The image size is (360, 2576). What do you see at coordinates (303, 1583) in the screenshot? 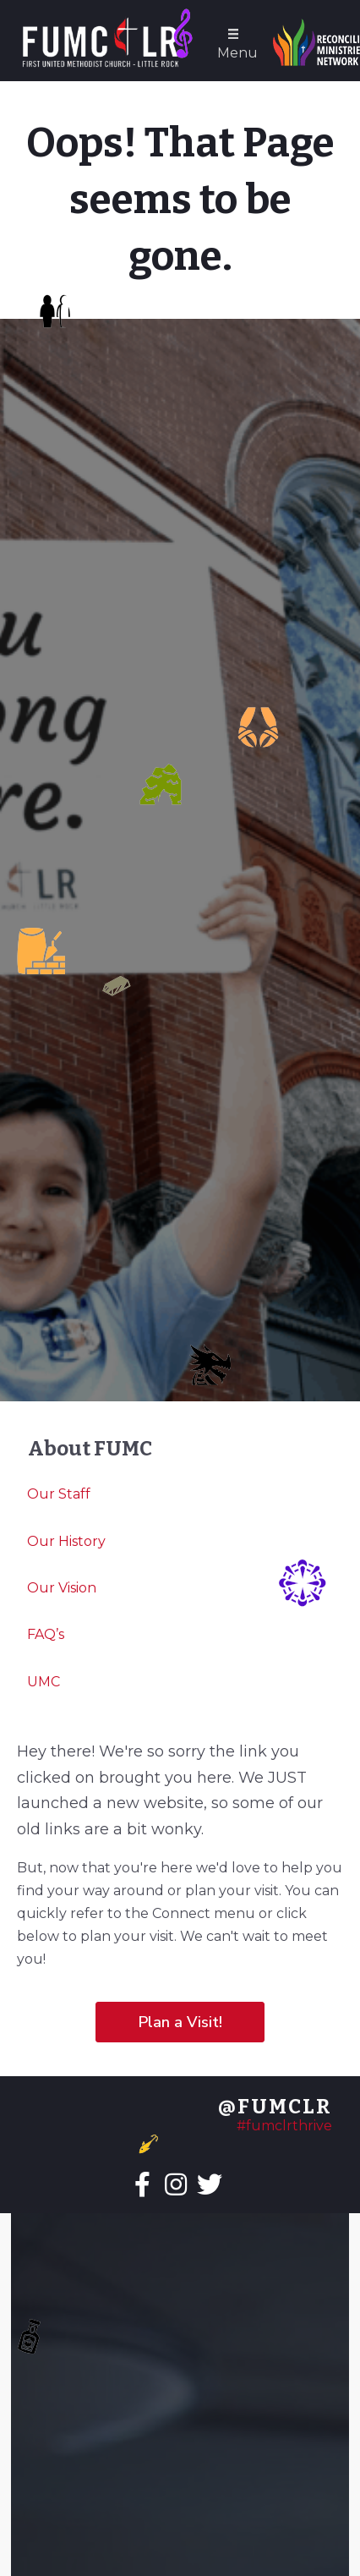
I see `represents a lamprey or parasitic creature in a game` at bounding box center [303, 1583].